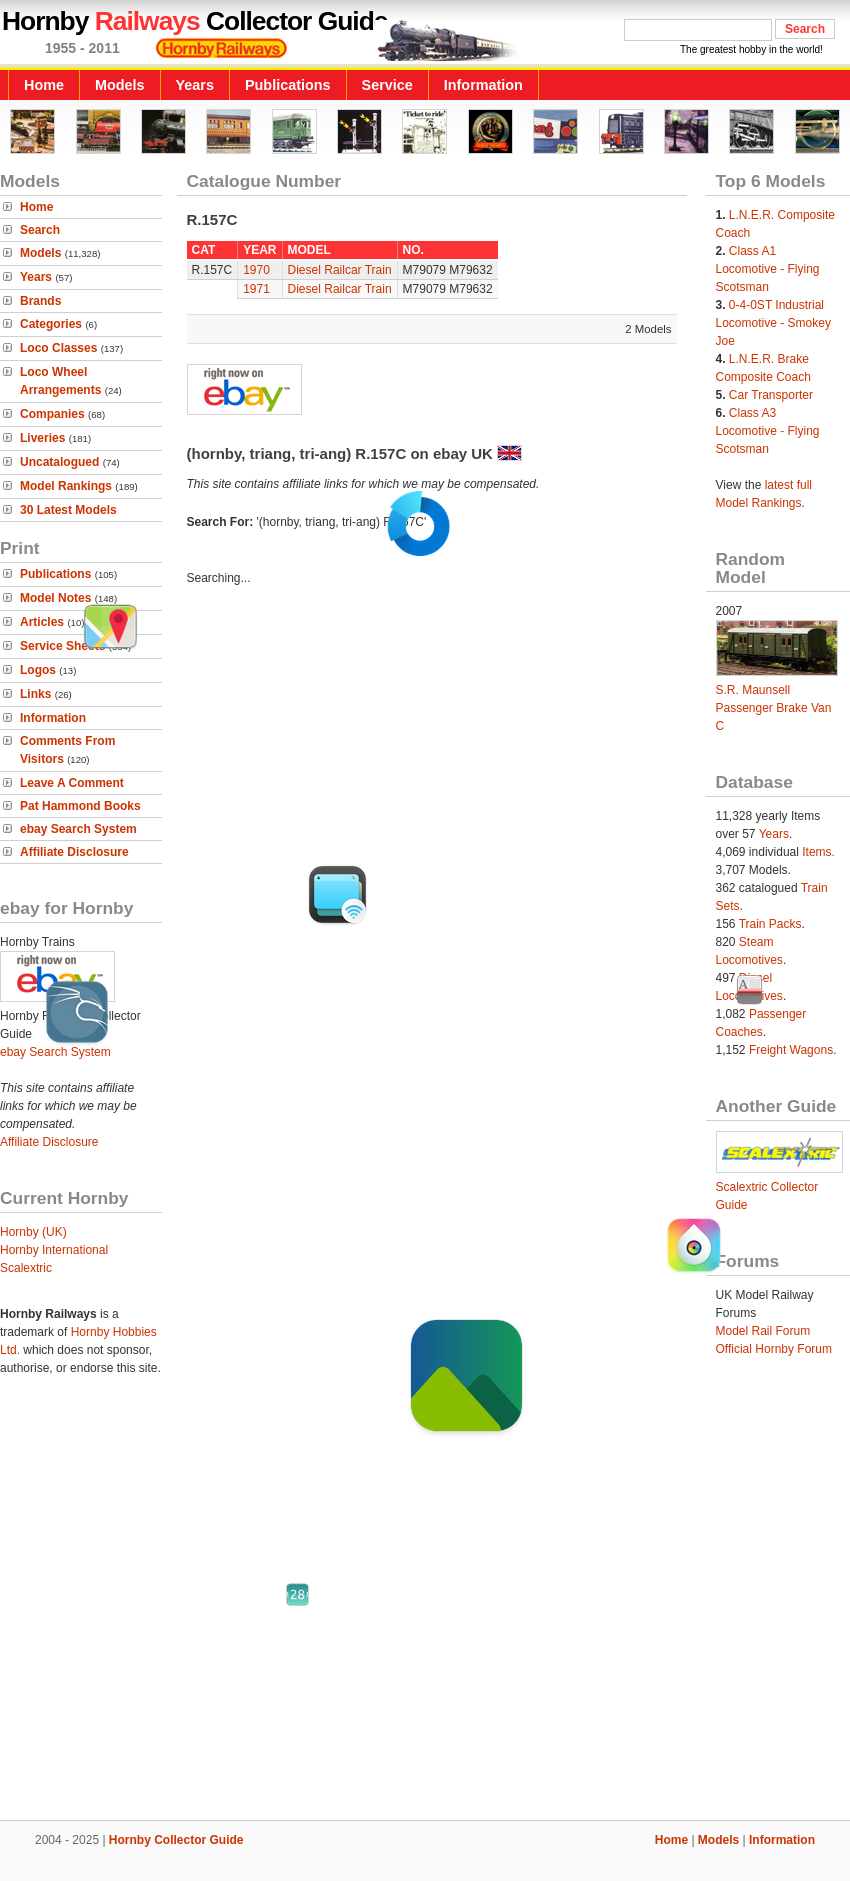  Describe the element at coordinates (418, 523) in the screenshot. I see `open the pricing app` at that location.